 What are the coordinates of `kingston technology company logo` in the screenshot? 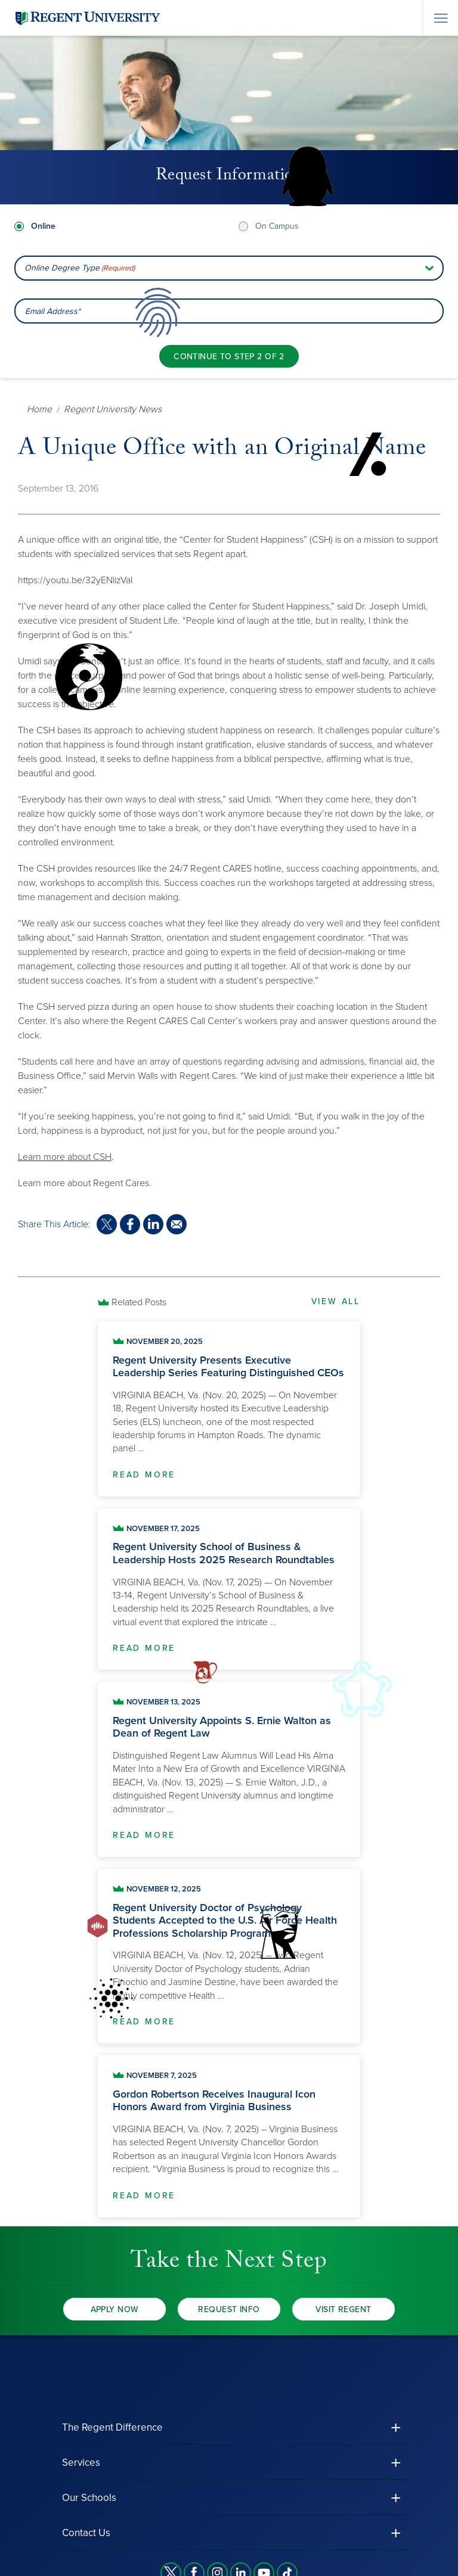 It's located at (279, 1933).